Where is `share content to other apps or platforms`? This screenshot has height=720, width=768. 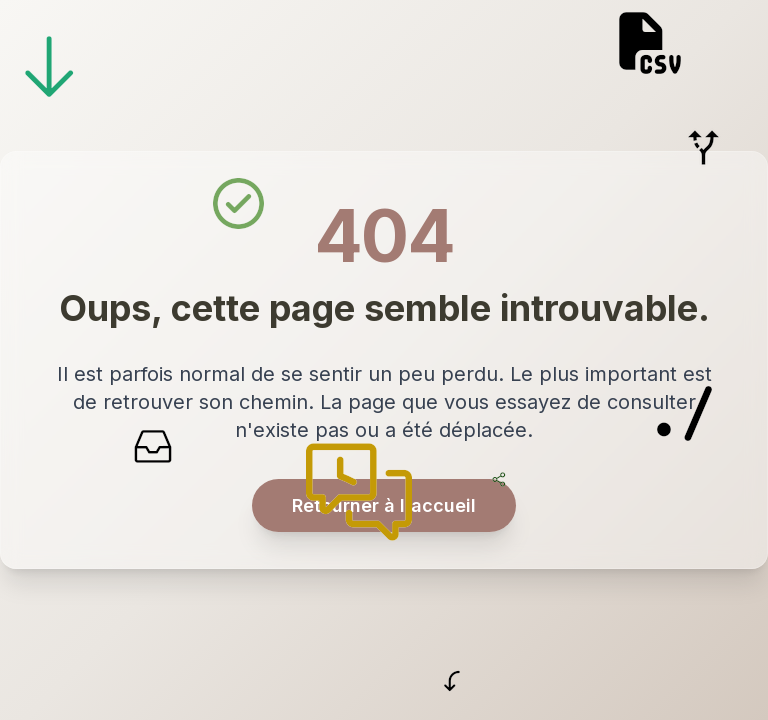
share content to other apps or platforms is located at coordinates (499, 479).